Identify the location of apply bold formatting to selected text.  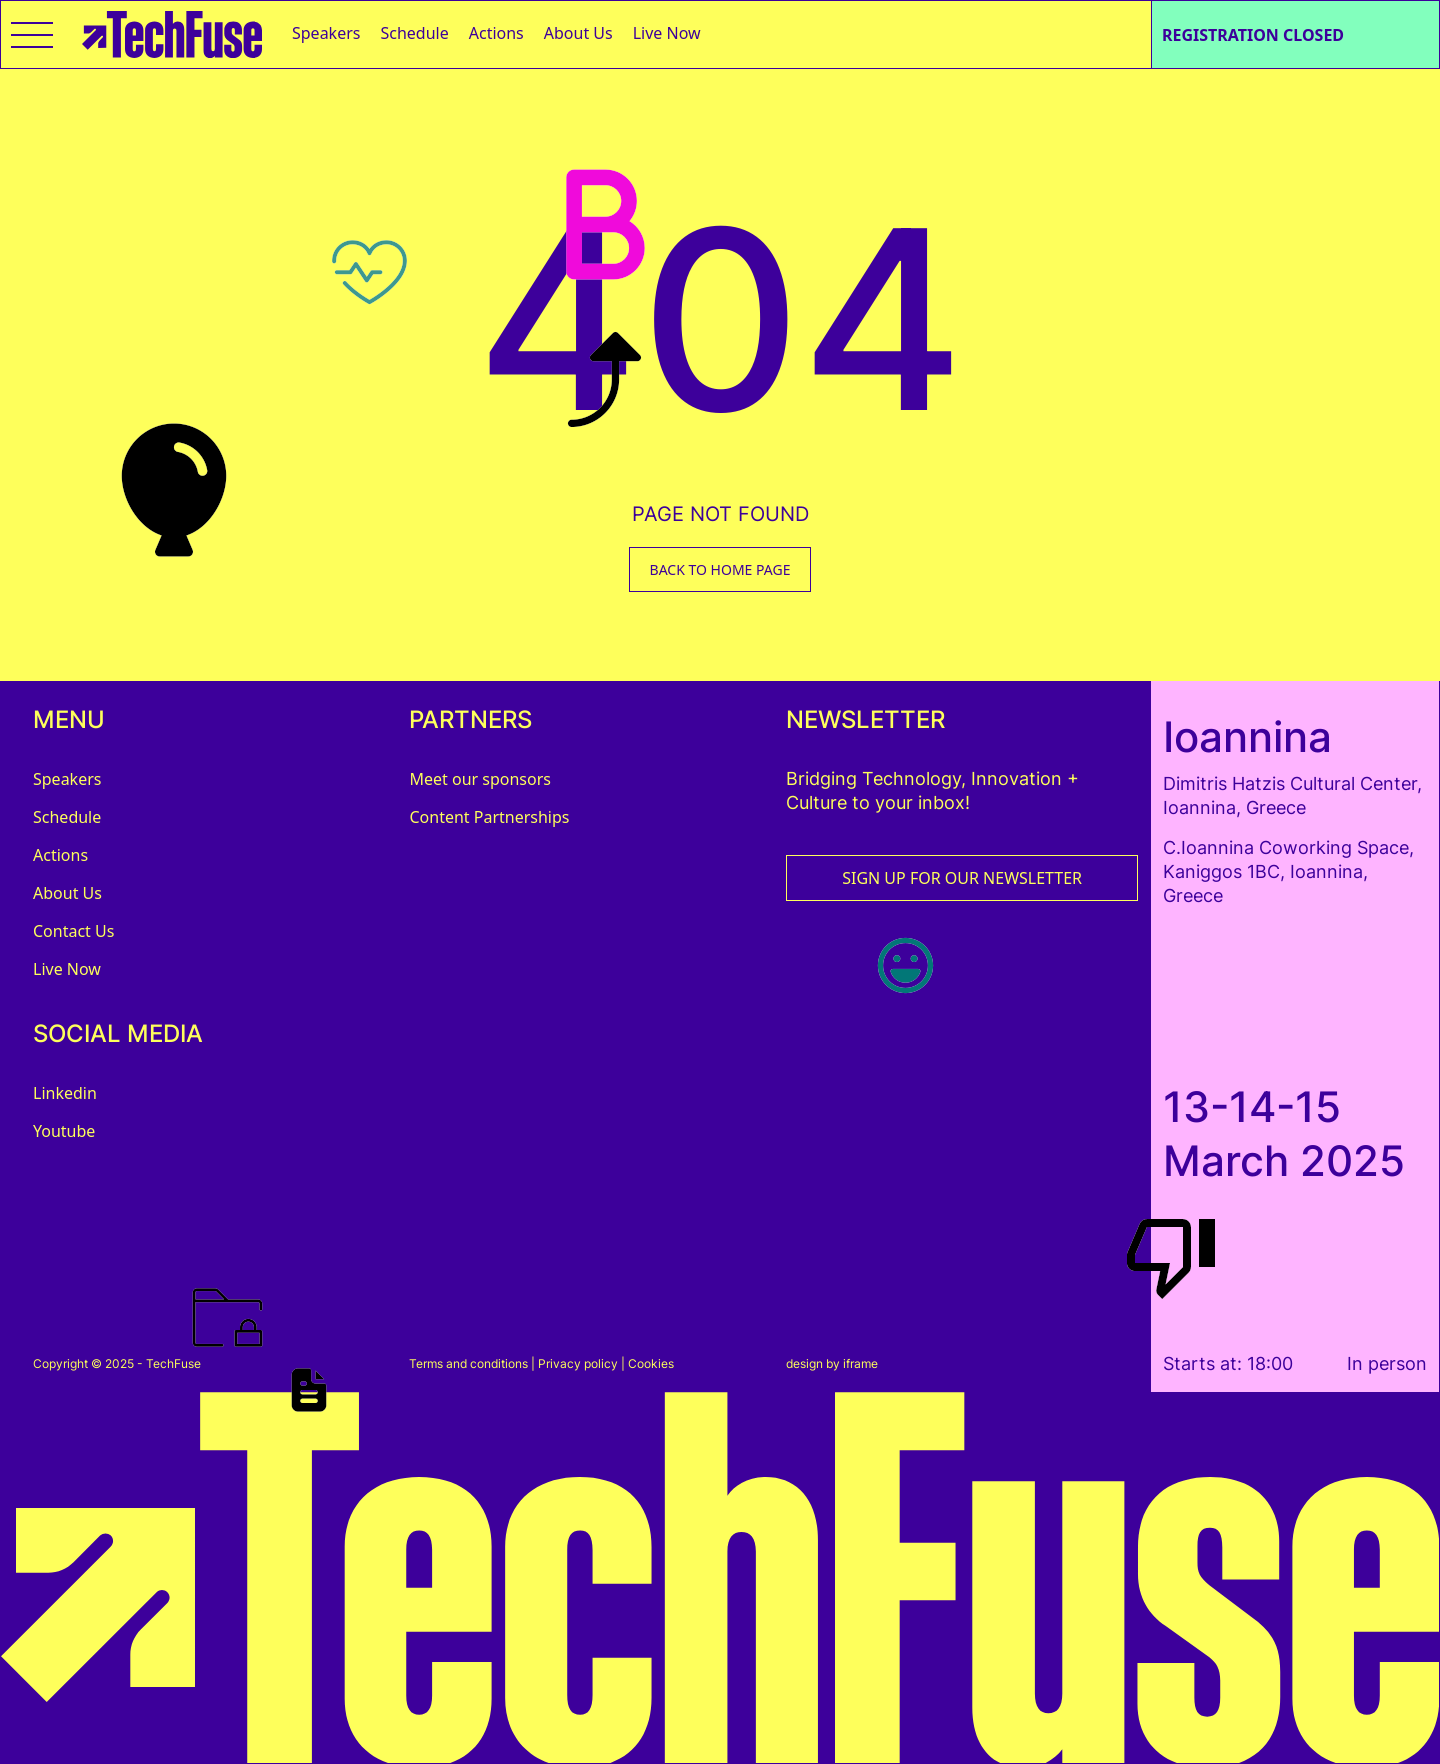
(605, 224).